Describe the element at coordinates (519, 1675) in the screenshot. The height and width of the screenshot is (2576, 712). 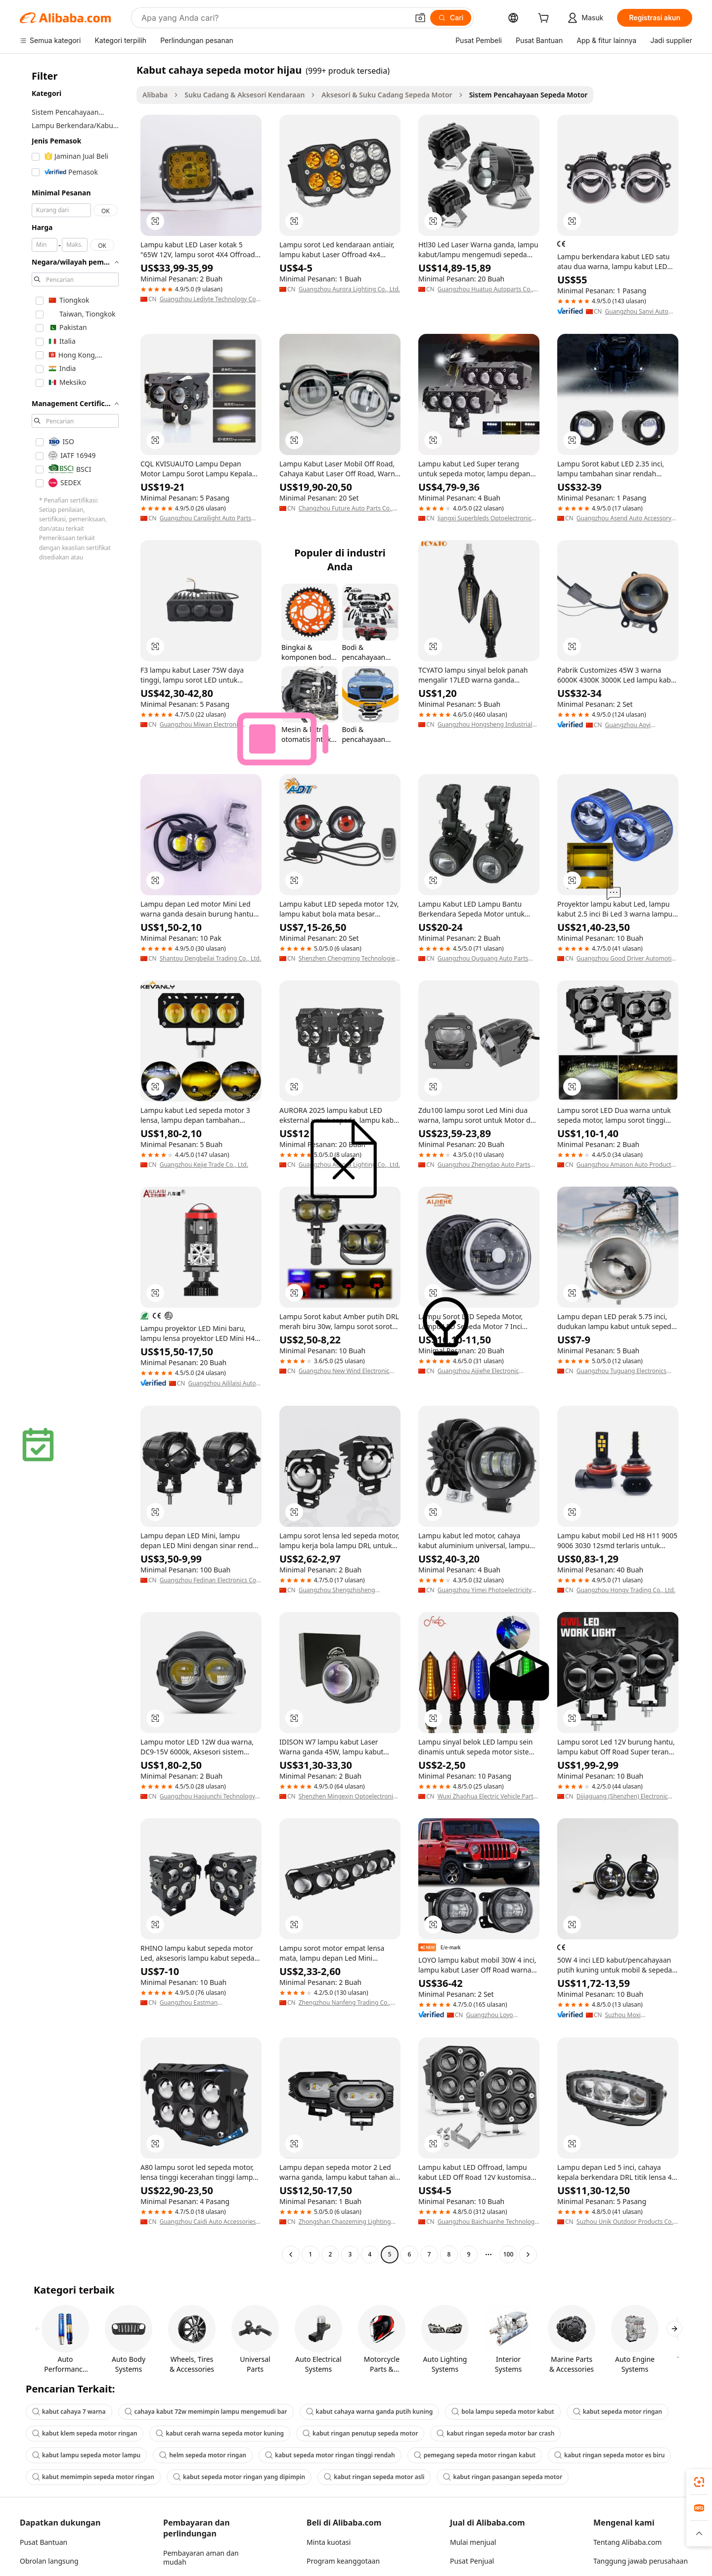
I see `view an opened email message` at that location.